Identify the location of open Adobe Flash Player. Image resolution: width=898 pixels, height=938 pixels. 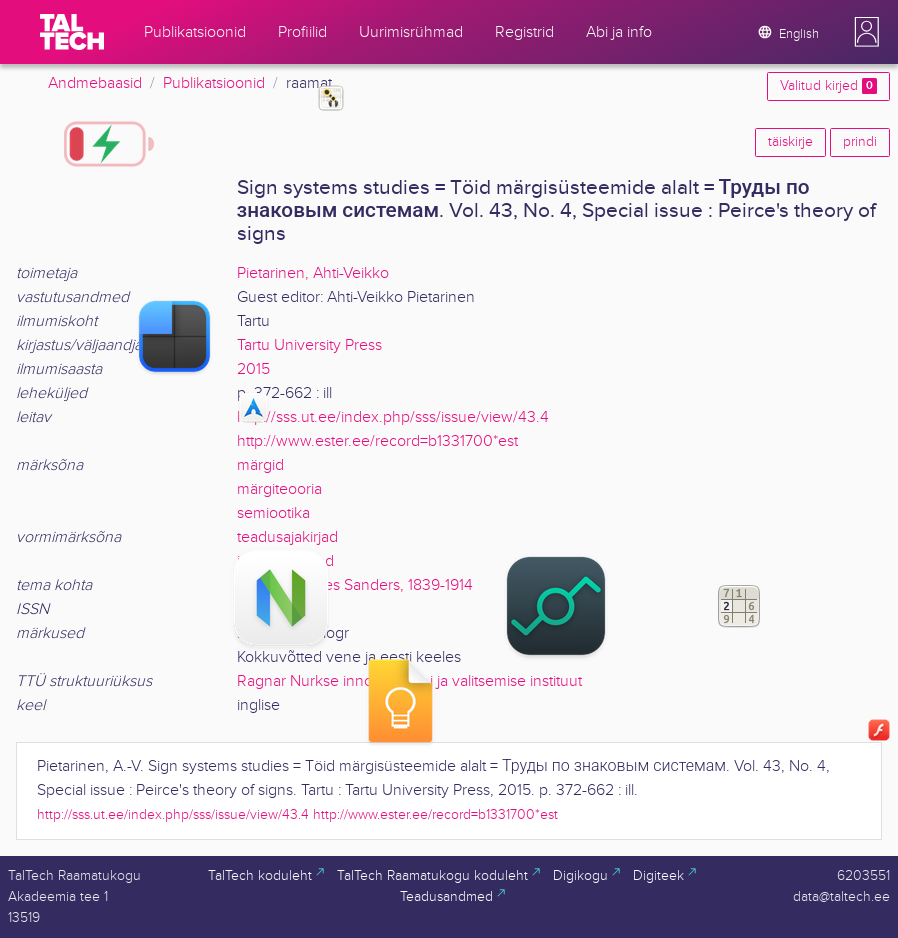
(879, 730).